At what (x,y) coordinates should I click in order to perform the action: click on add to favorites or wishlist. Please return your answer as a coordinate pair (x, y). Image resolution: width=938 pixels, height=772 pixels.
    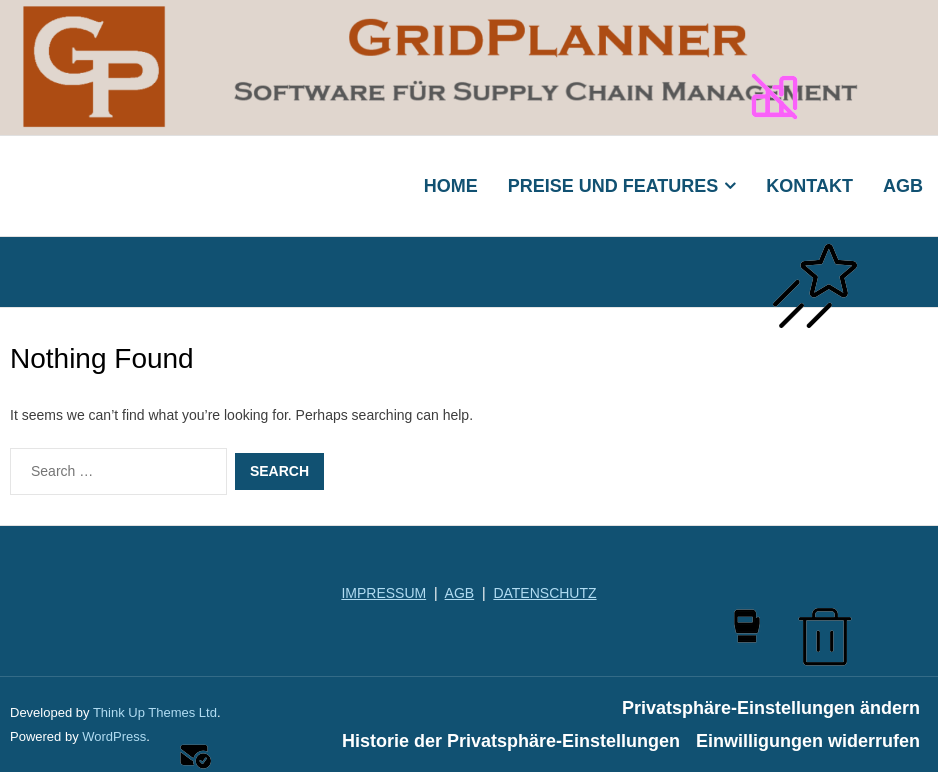
    Looking at the image, I should click on (815, 286).